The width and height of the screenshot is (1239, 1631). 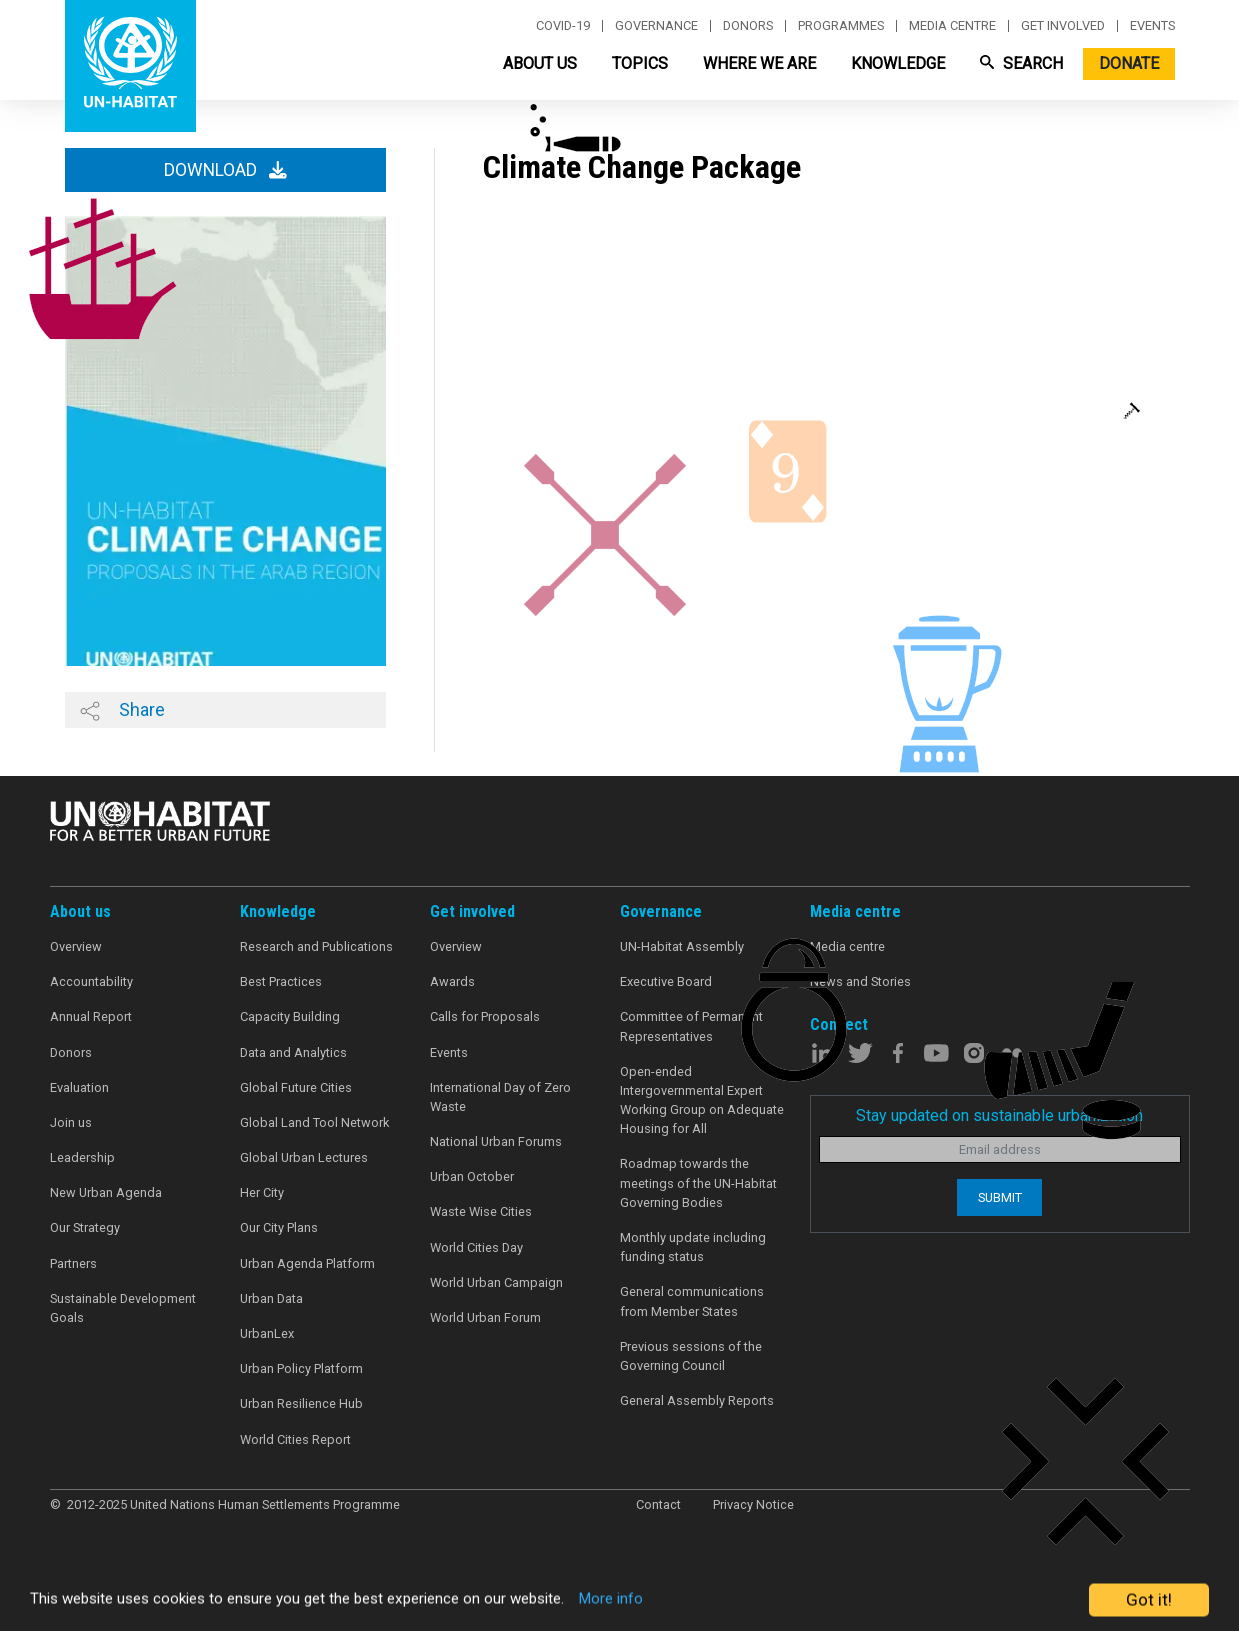 I want to click on access naval or ship-related game content, so click(x=101, y=272).